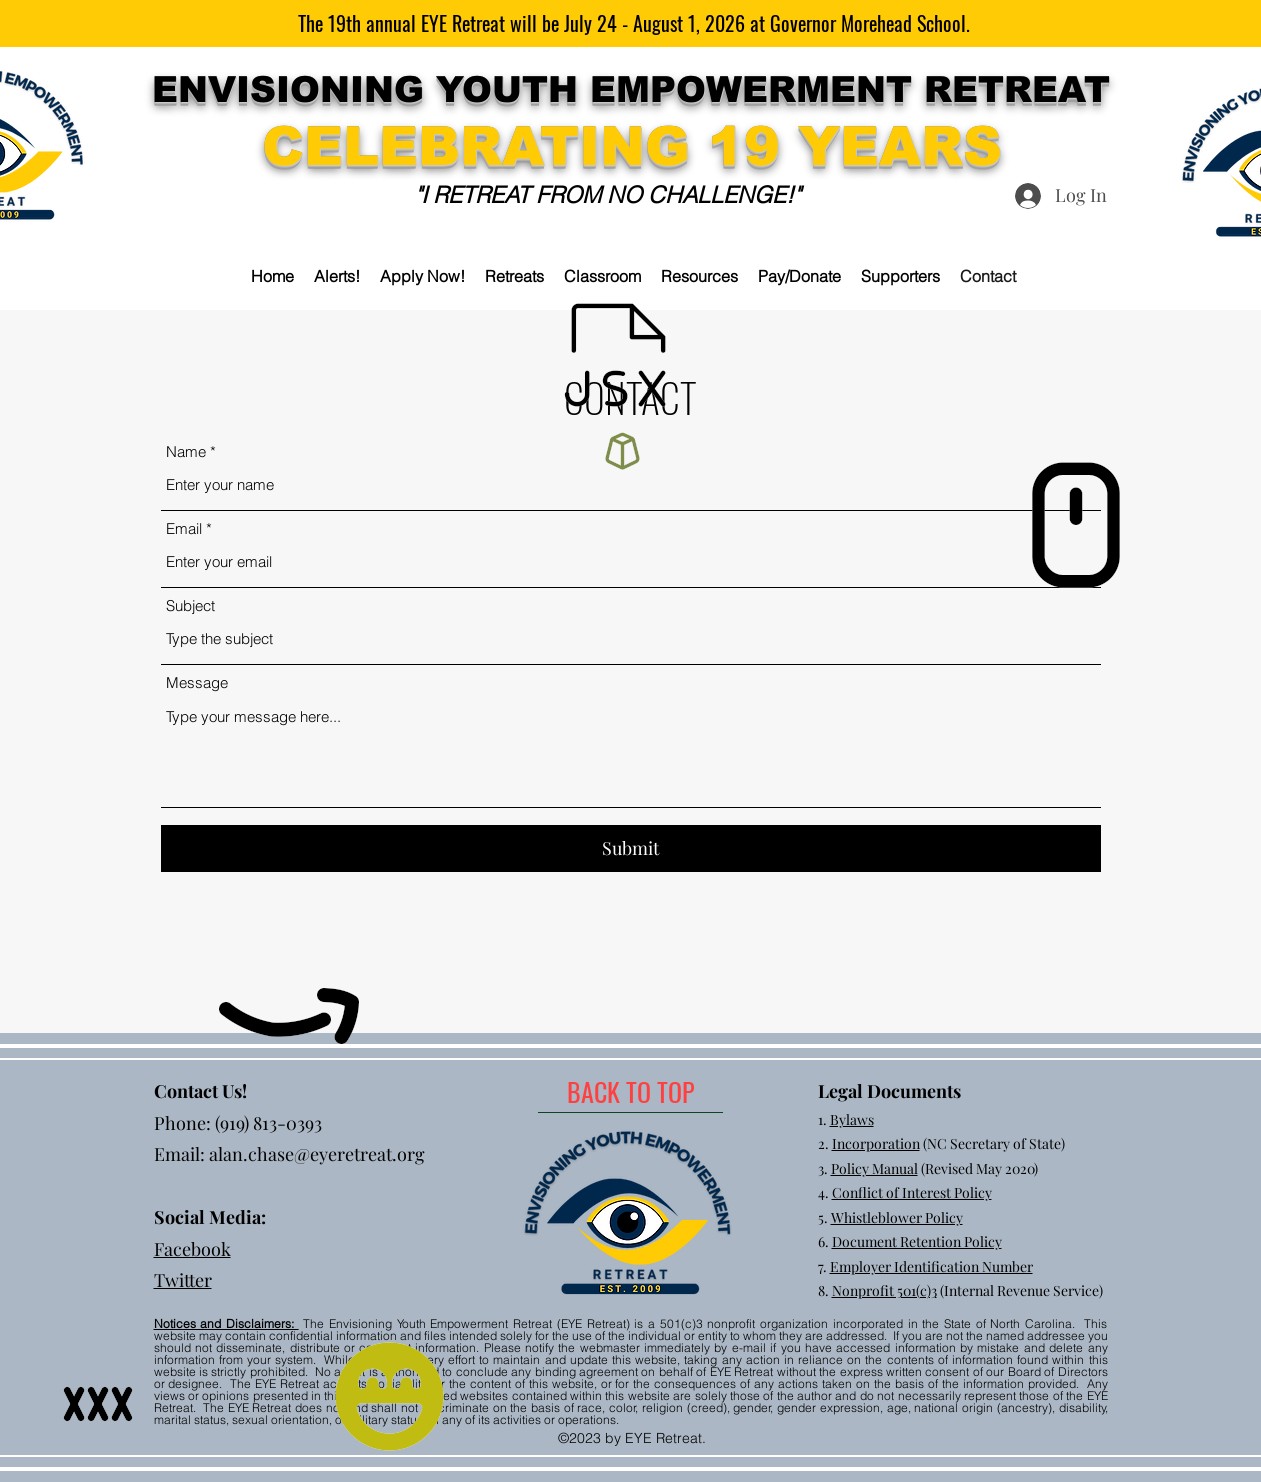 The width and height of the screenshot is (1261, 1482). What do you see at coordinates (98, 1404) in the screenshot?
I see `indicates adult or mature content rating` at bounding box center [98, 1404].